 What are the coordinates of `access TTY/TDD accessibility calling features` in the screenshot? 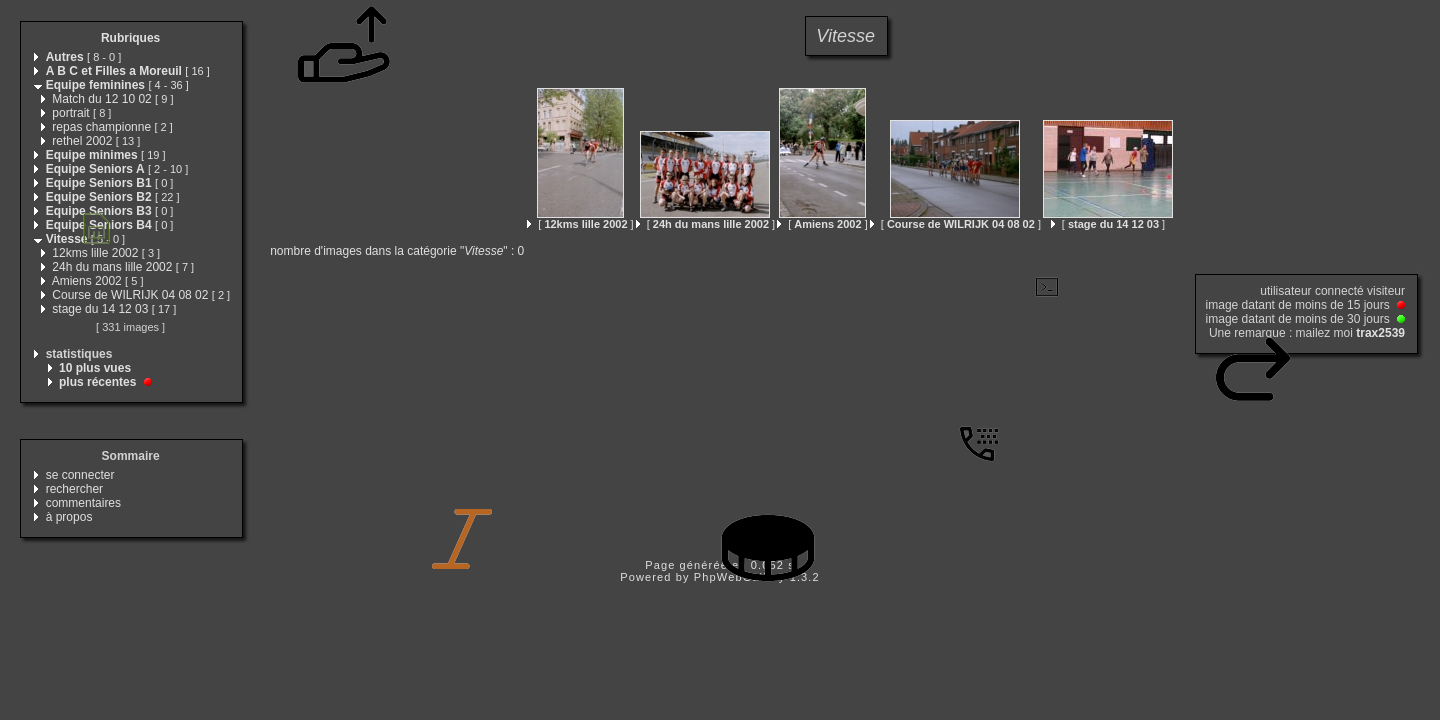 It's located at (979, 444).